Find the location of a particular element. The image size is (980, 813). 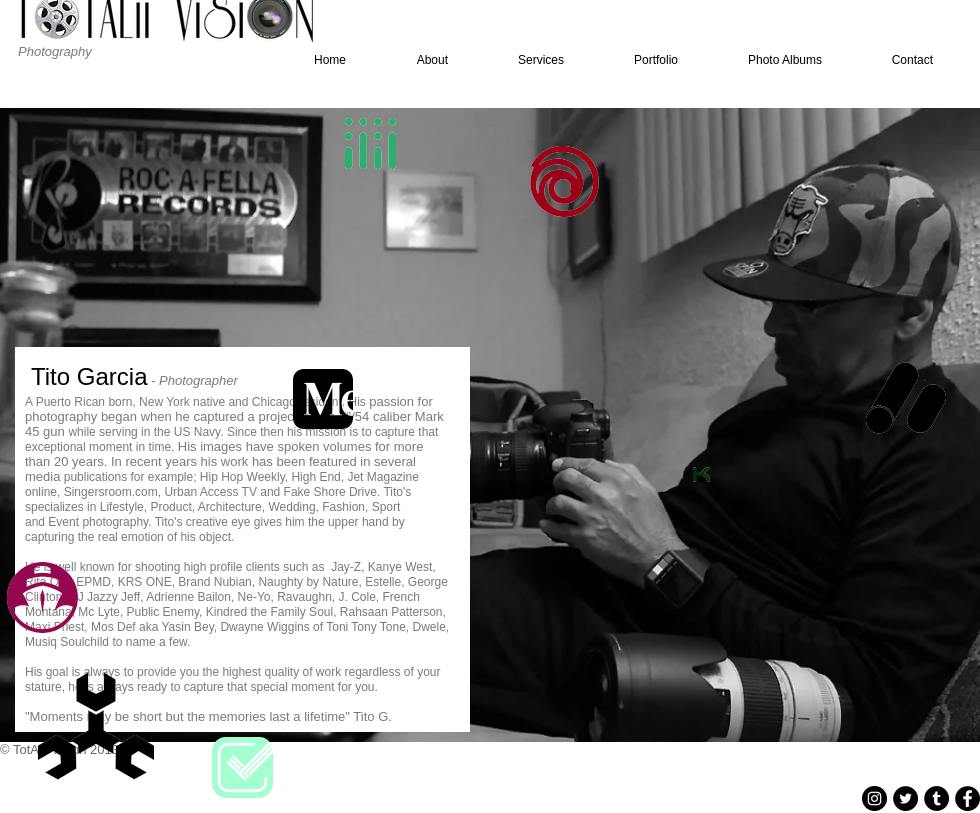

google adsense logo is located at coordinates (906, 398).